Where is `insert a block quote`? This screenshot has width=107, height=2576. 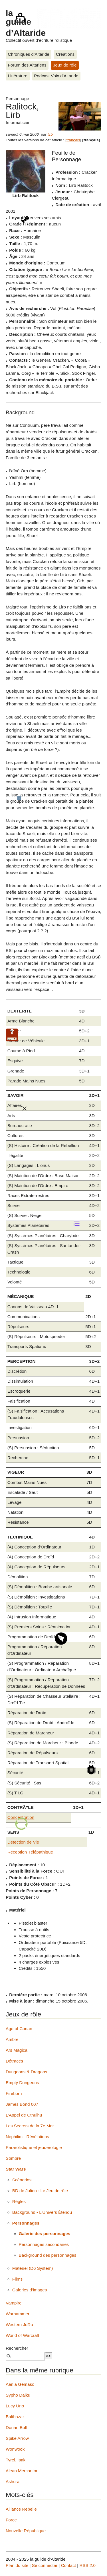
insert a block quote is located at coordinates (76, 1223).